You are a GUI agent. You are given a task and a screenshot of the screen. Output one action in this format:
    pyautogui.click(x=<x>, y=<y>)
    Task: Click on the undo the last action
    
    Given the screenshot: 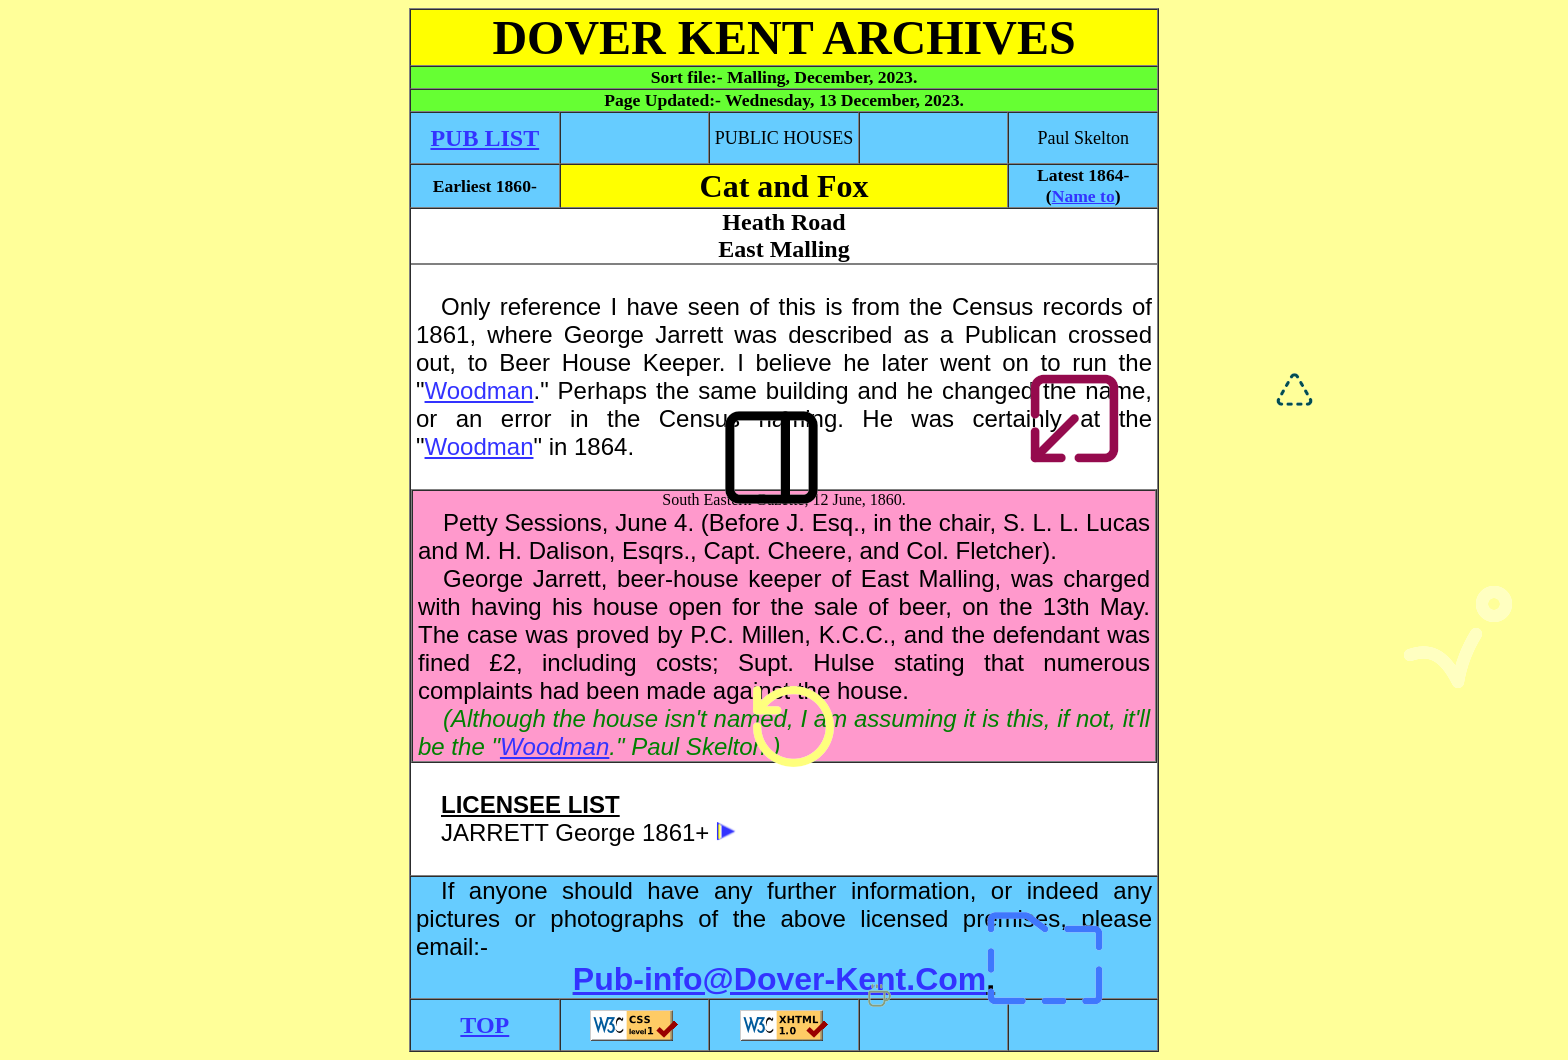 What is the action you would take?
    pyautogui.click(x=793, y=726)
    